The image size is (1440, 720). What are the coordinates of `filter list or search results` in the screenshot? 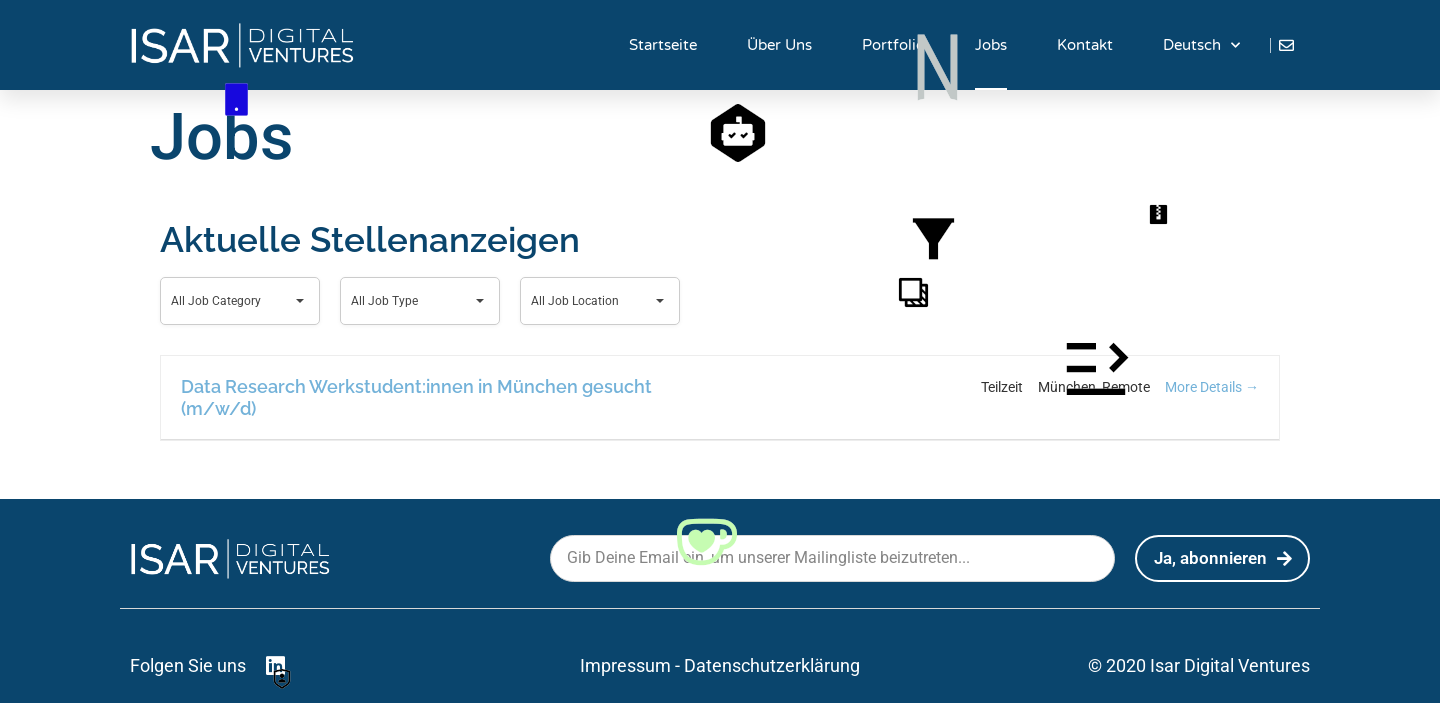 It's located at (933, 236).